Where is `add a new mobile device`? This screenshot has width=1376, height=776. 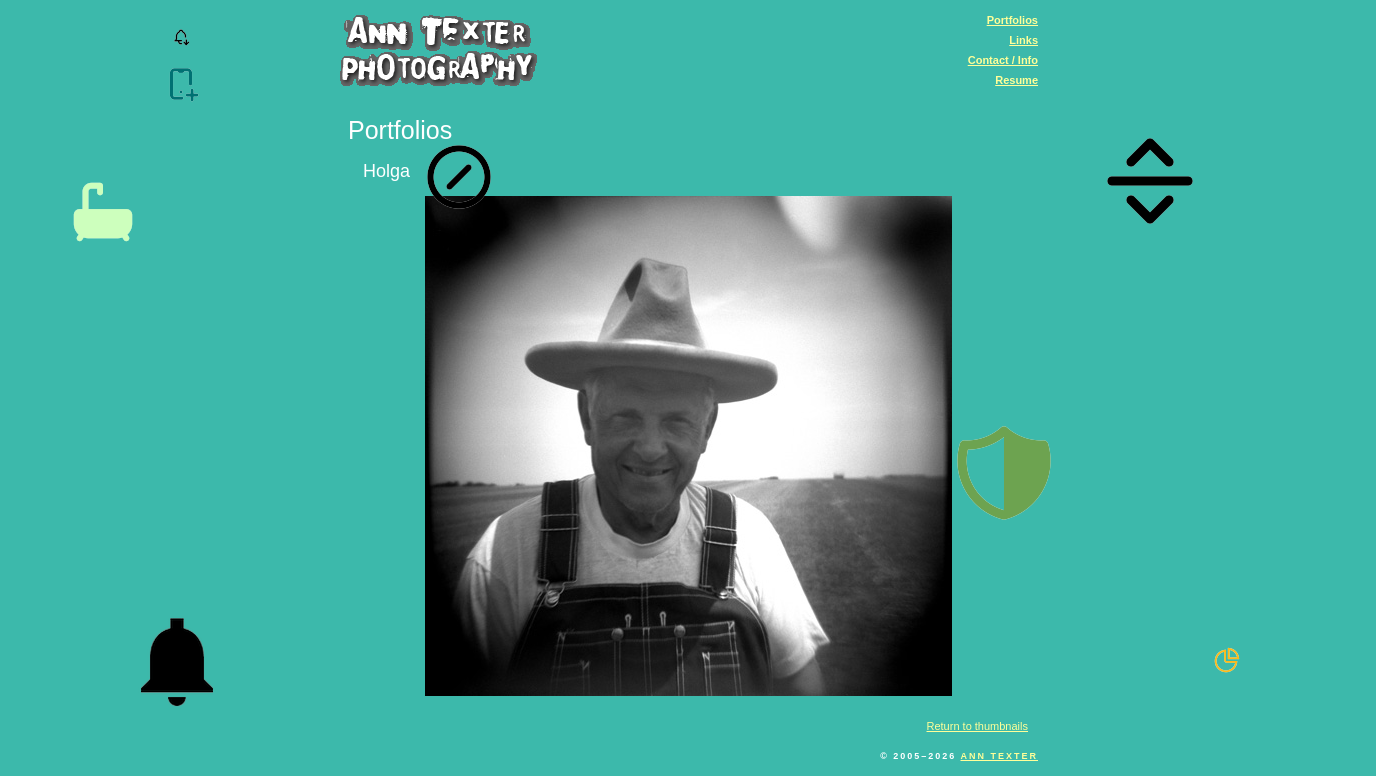
add a new mobile device is located at coordinates (181, 84).